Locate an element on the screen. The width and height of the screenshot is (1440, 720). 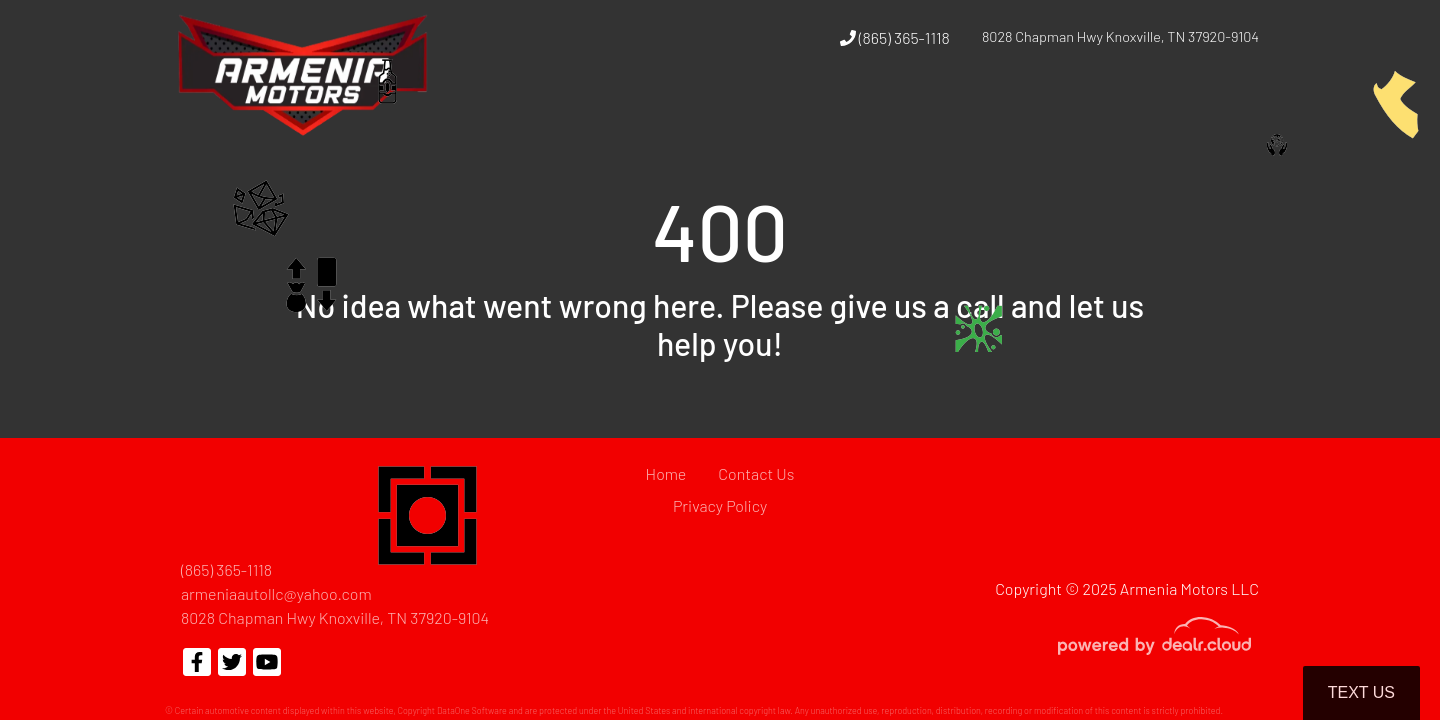
trigger a splatter or explosion effect is located at coordinates (979, 329).